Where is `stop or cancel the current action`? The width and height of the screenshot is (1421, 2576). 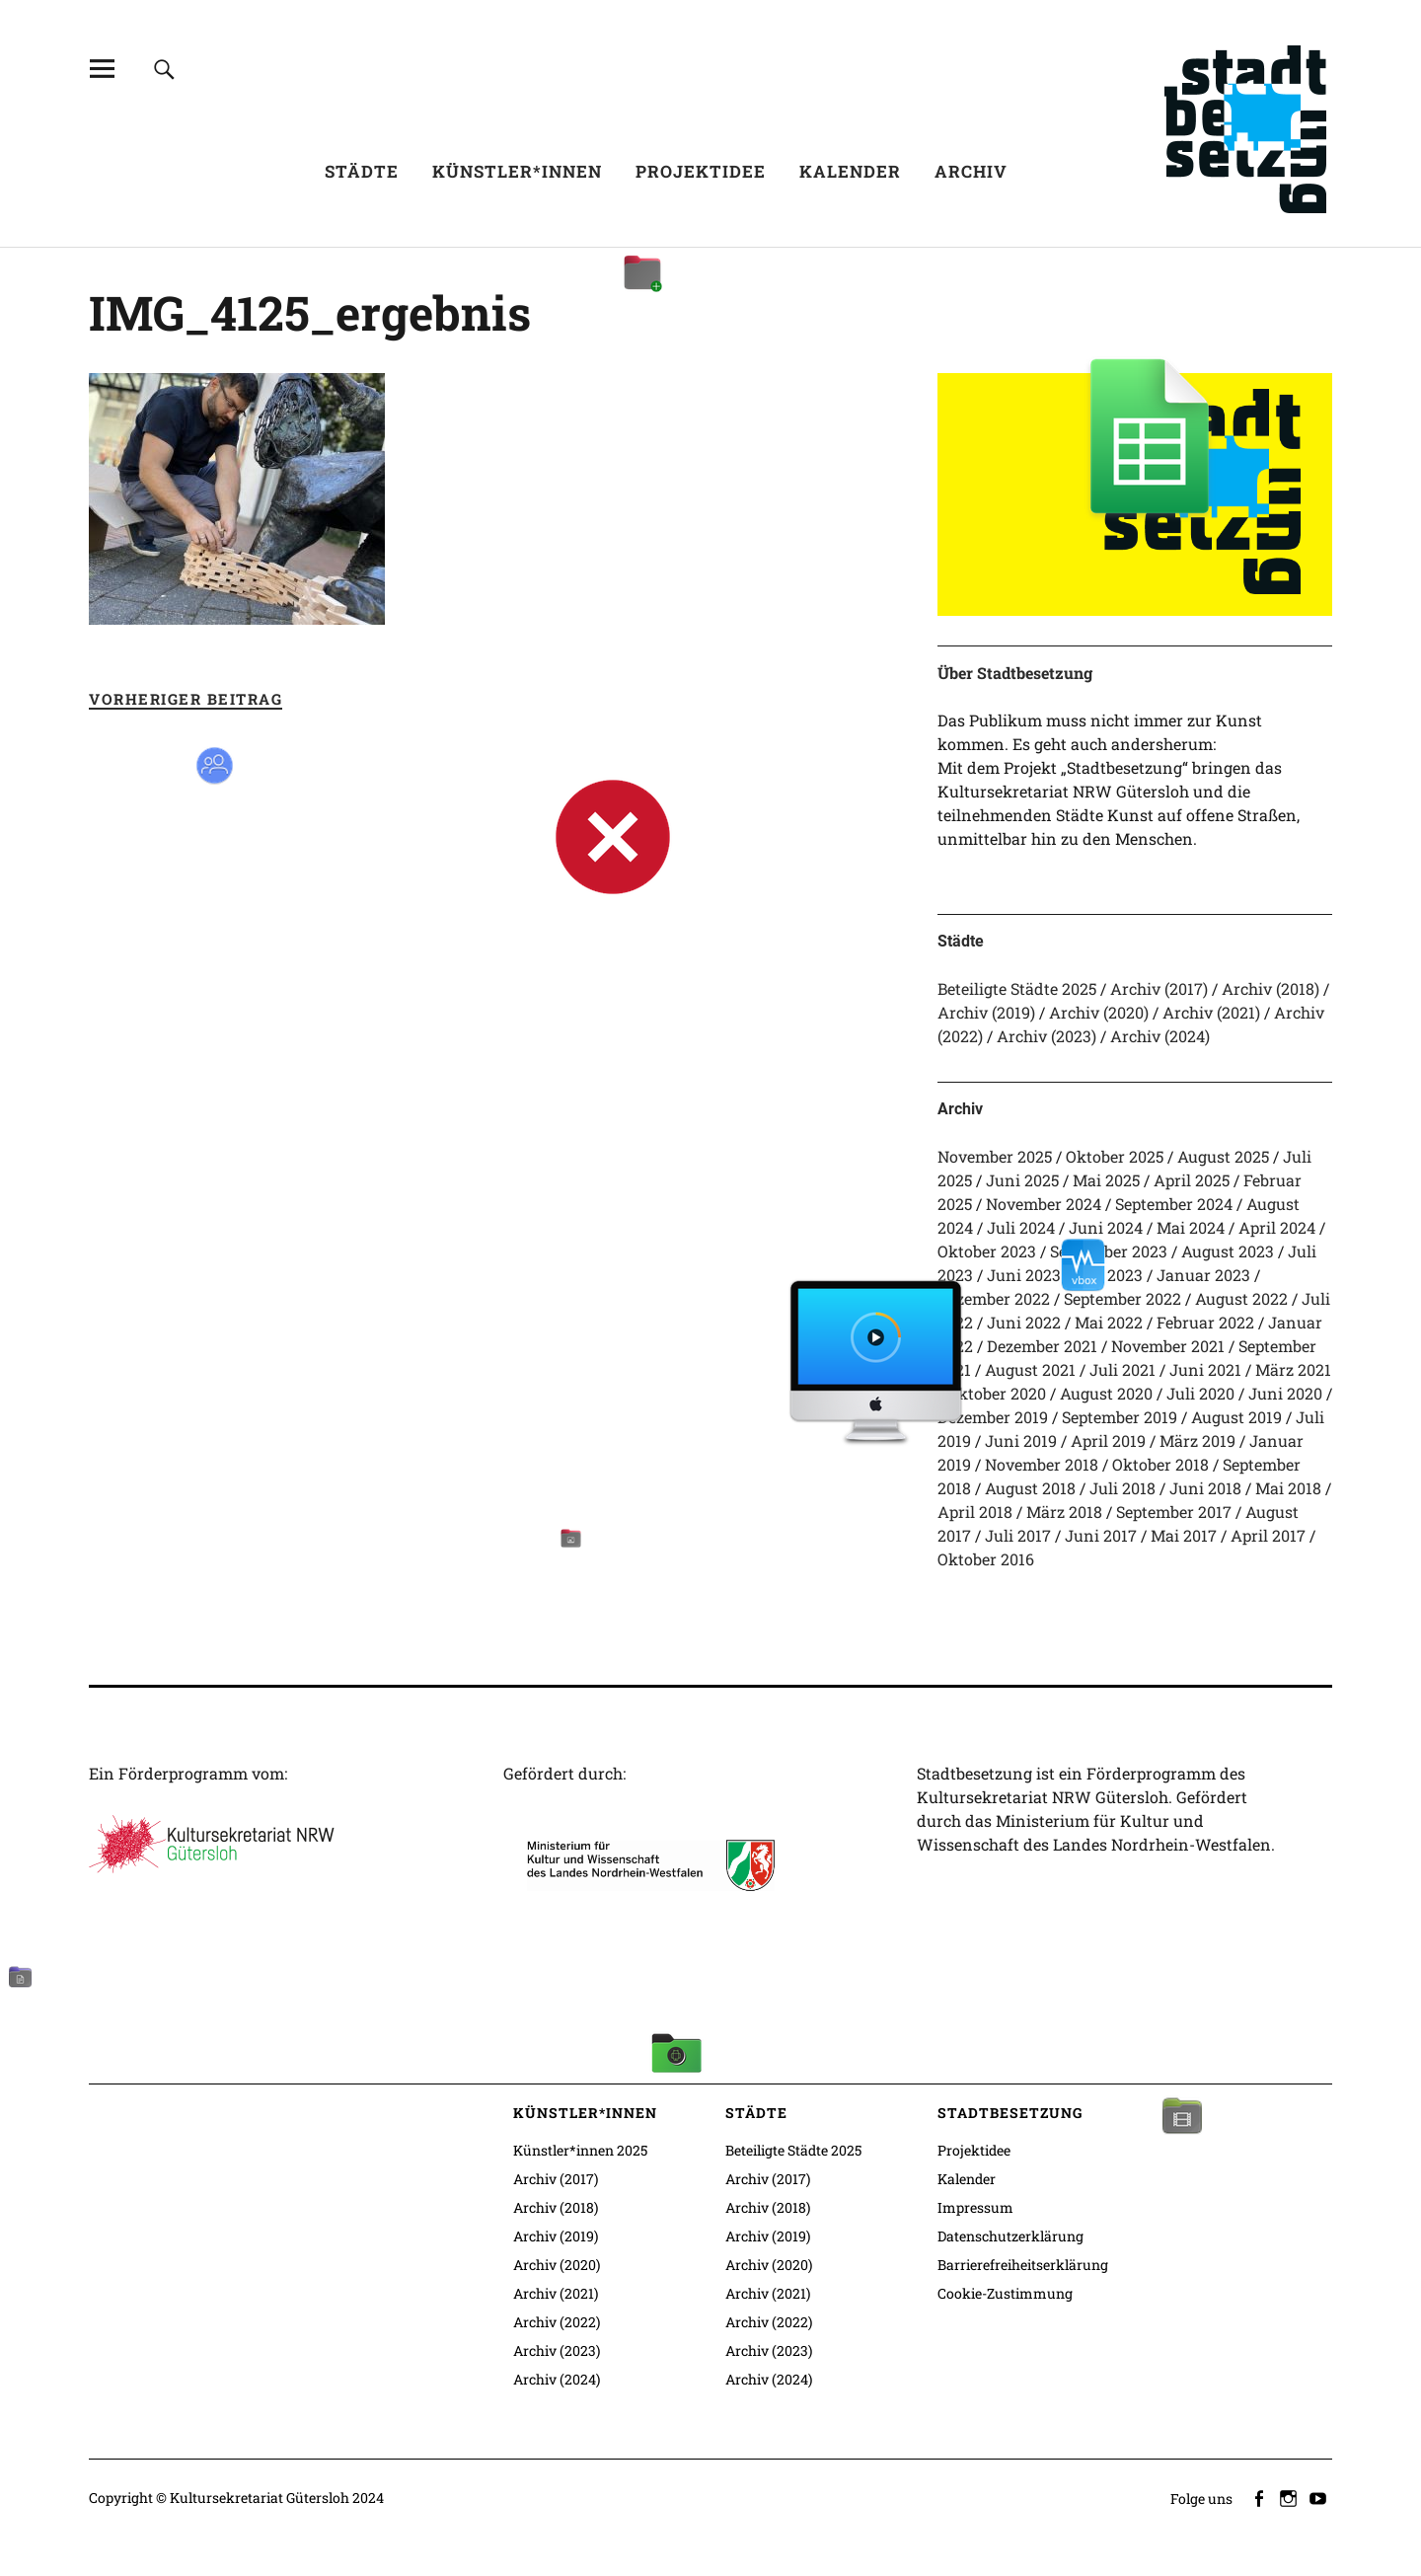
stop or cancel the current action is located at coordinates (613, 837).